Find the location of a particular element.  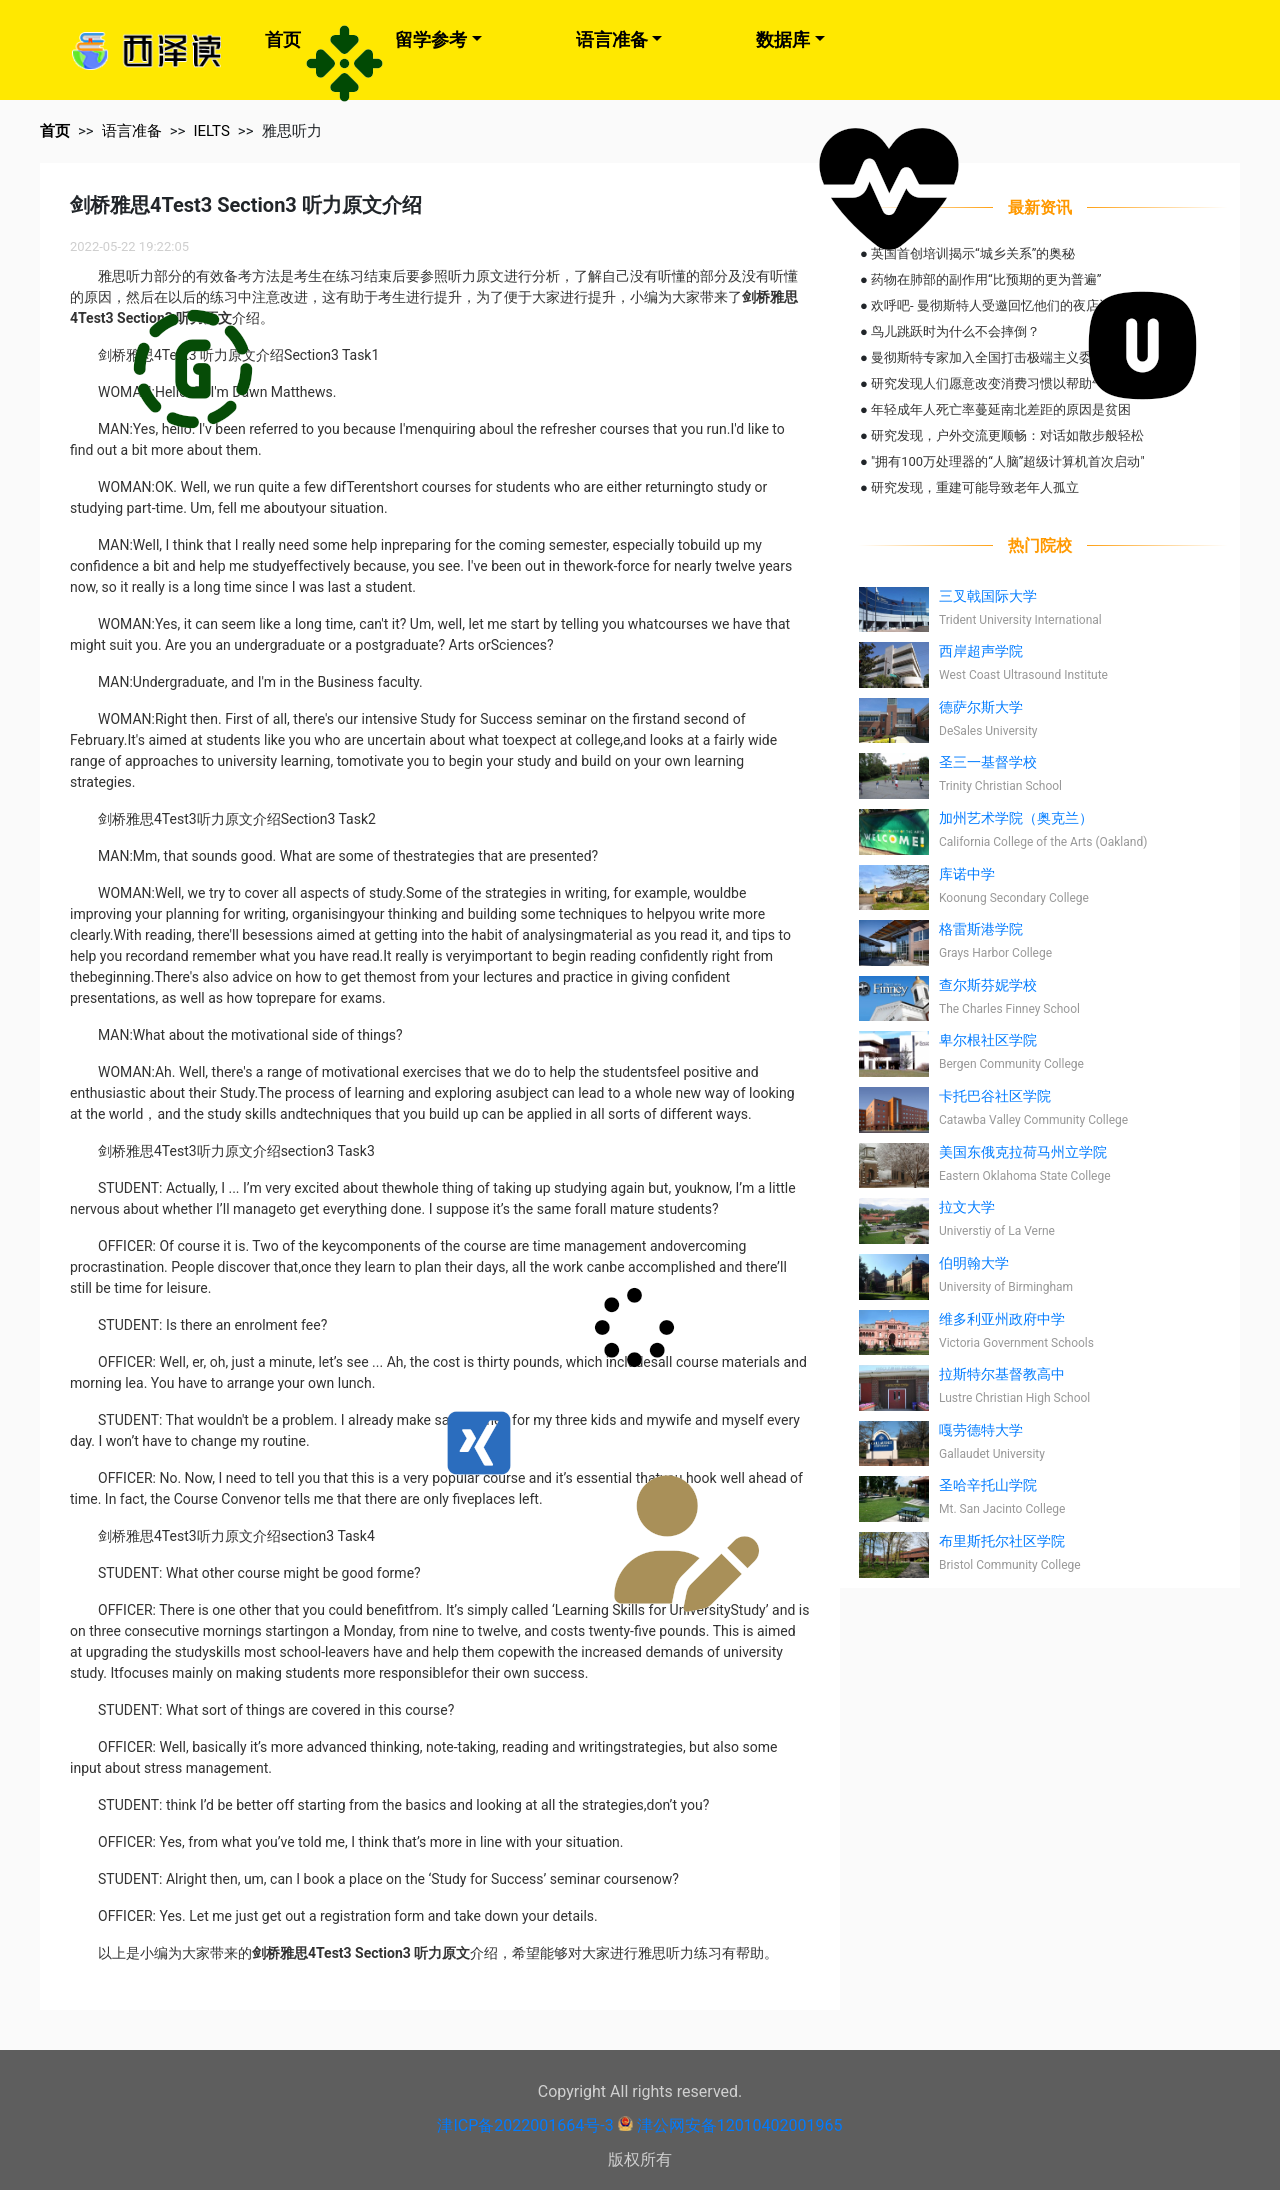

indicates content is loading is located at coordinates (634, 1327).